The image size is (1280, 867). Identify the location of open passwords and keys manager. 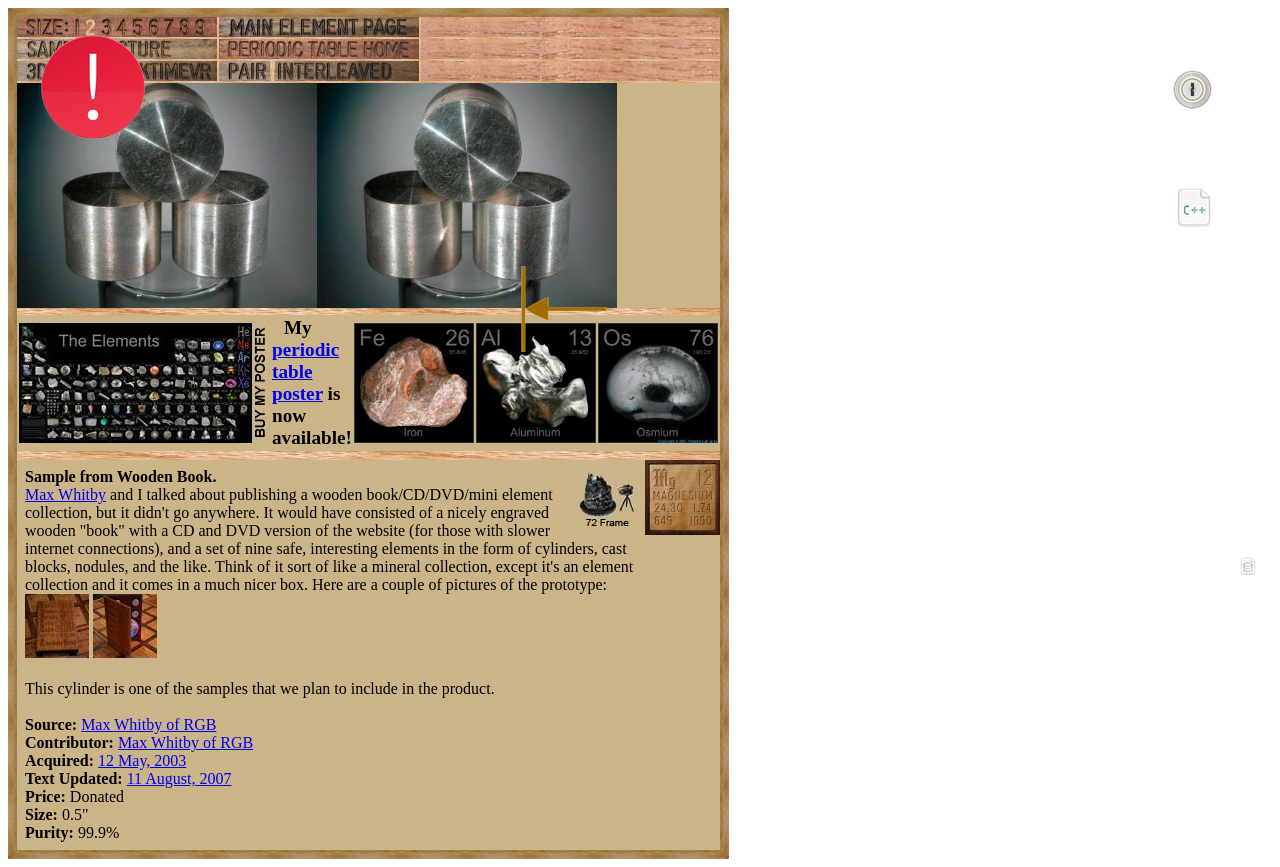
(1192, 89).